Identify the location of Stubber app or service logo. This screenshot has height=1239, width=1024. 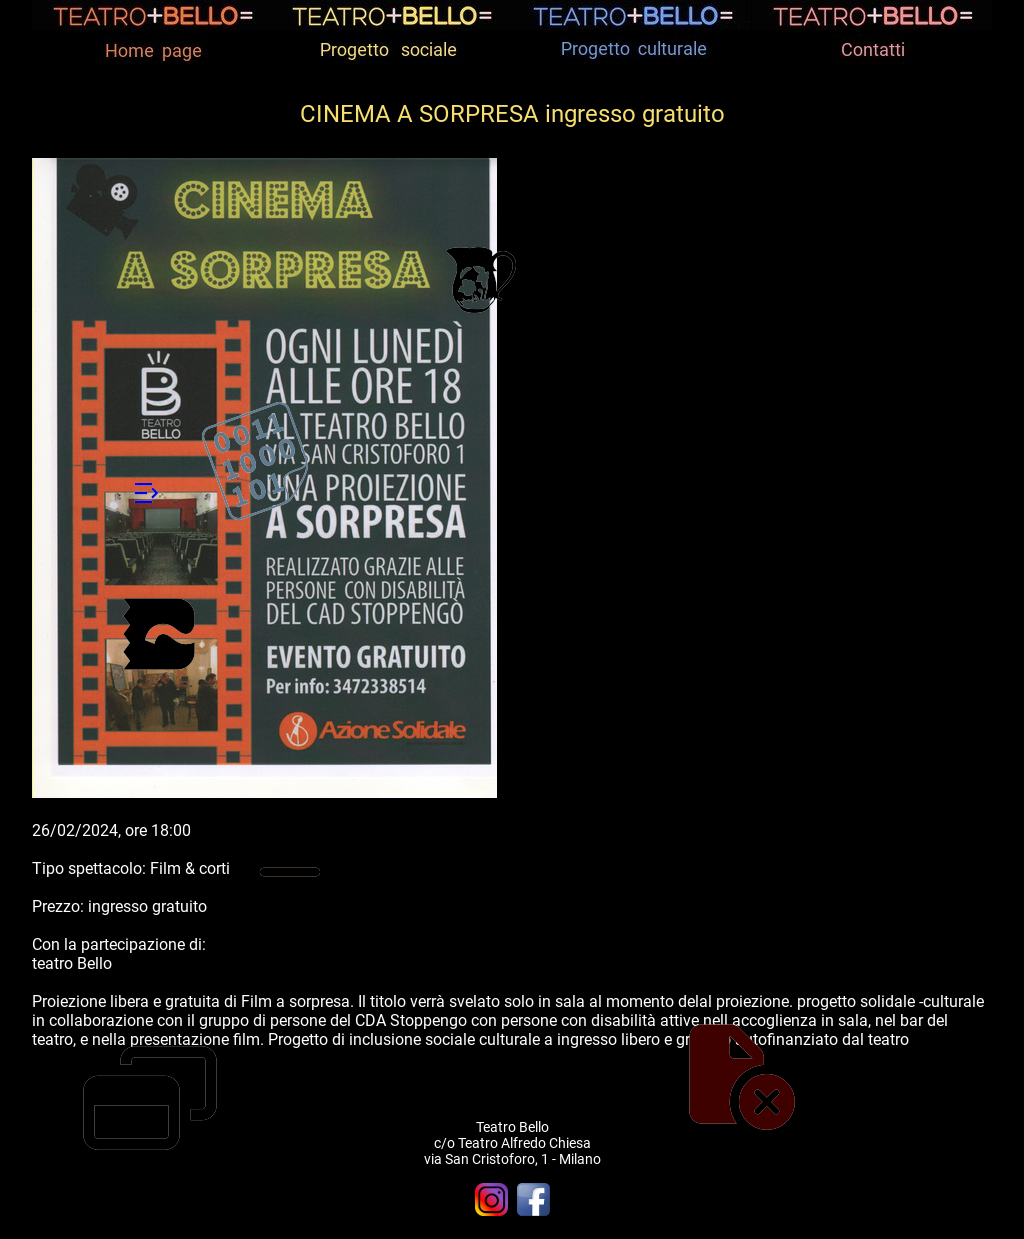
(159, 634).